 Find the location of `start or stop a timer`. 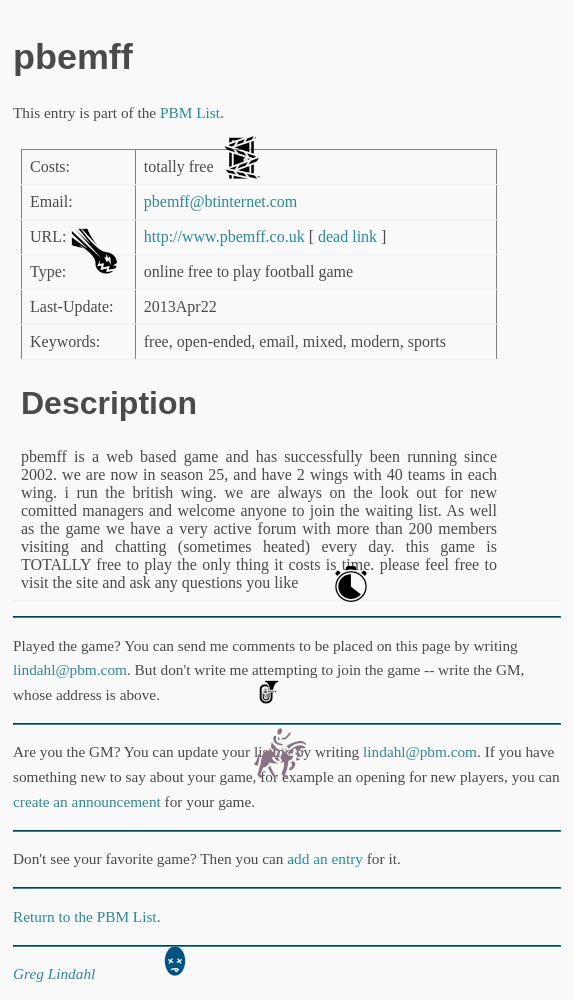

start or stop a timer is located at coordinates (351, 584).